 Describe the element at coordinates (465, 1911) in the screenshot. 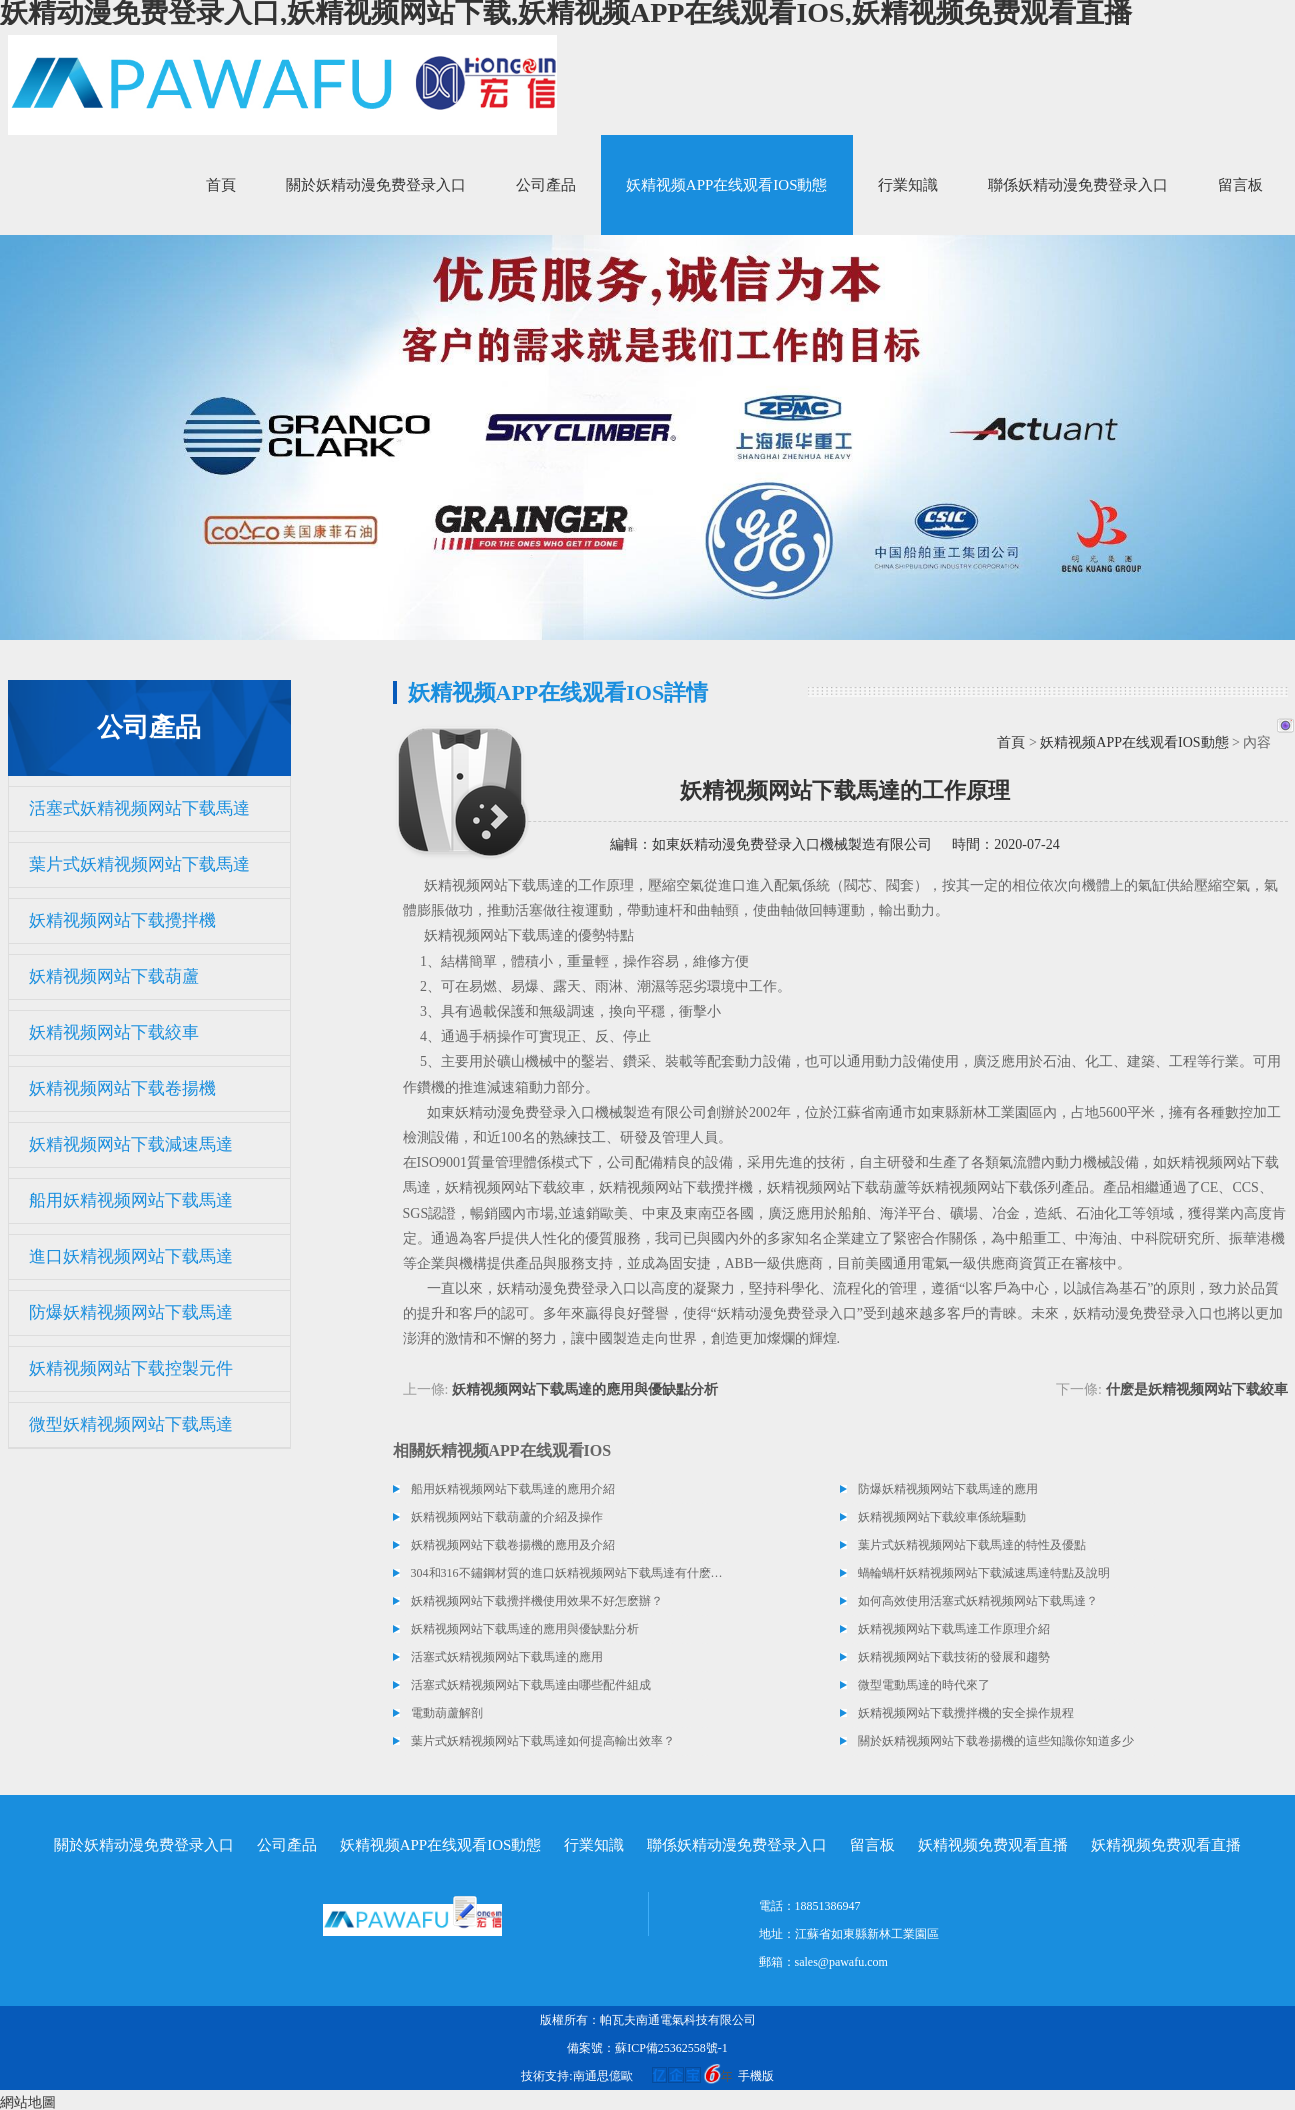

I see `open the software learning or tutorial app` at that location.